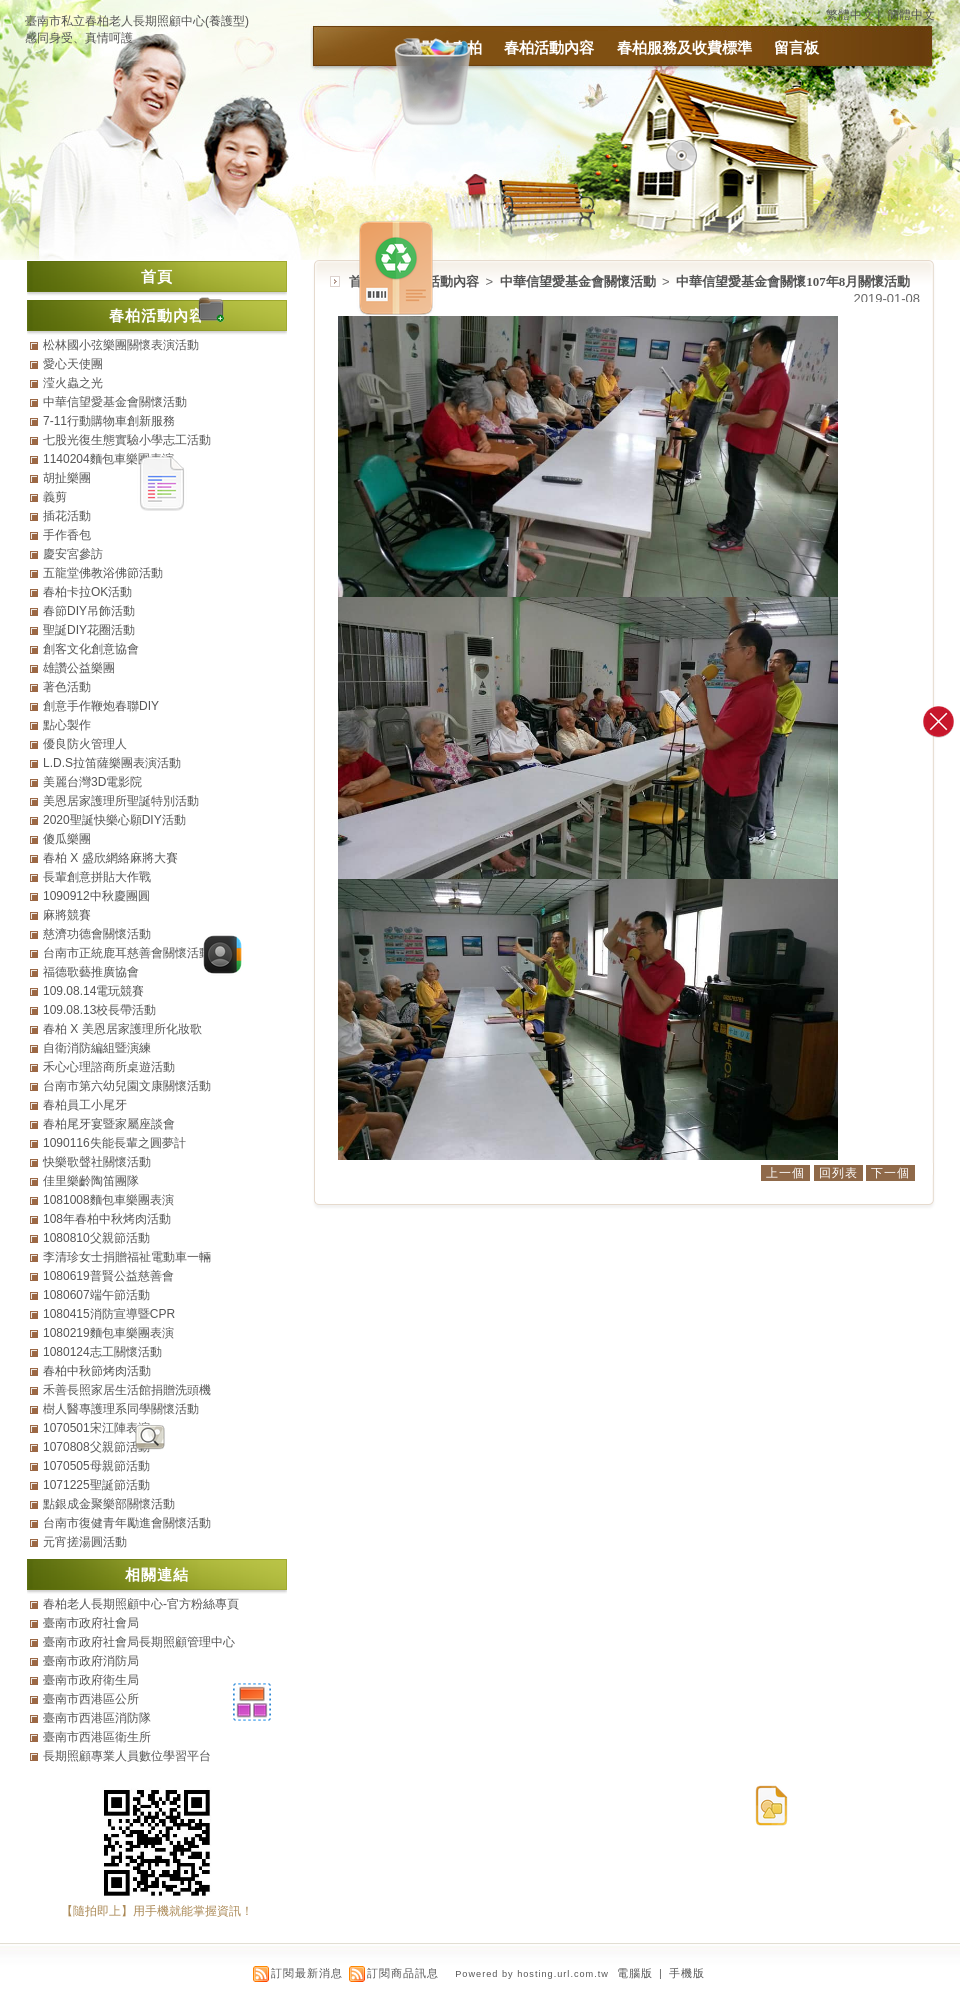 The width and height of the screenshot is (960, 2013). What do you see at coordinates (162, 483) in the screenshot?
I see `access developer tools and settings` at bounding box center [162, 483].